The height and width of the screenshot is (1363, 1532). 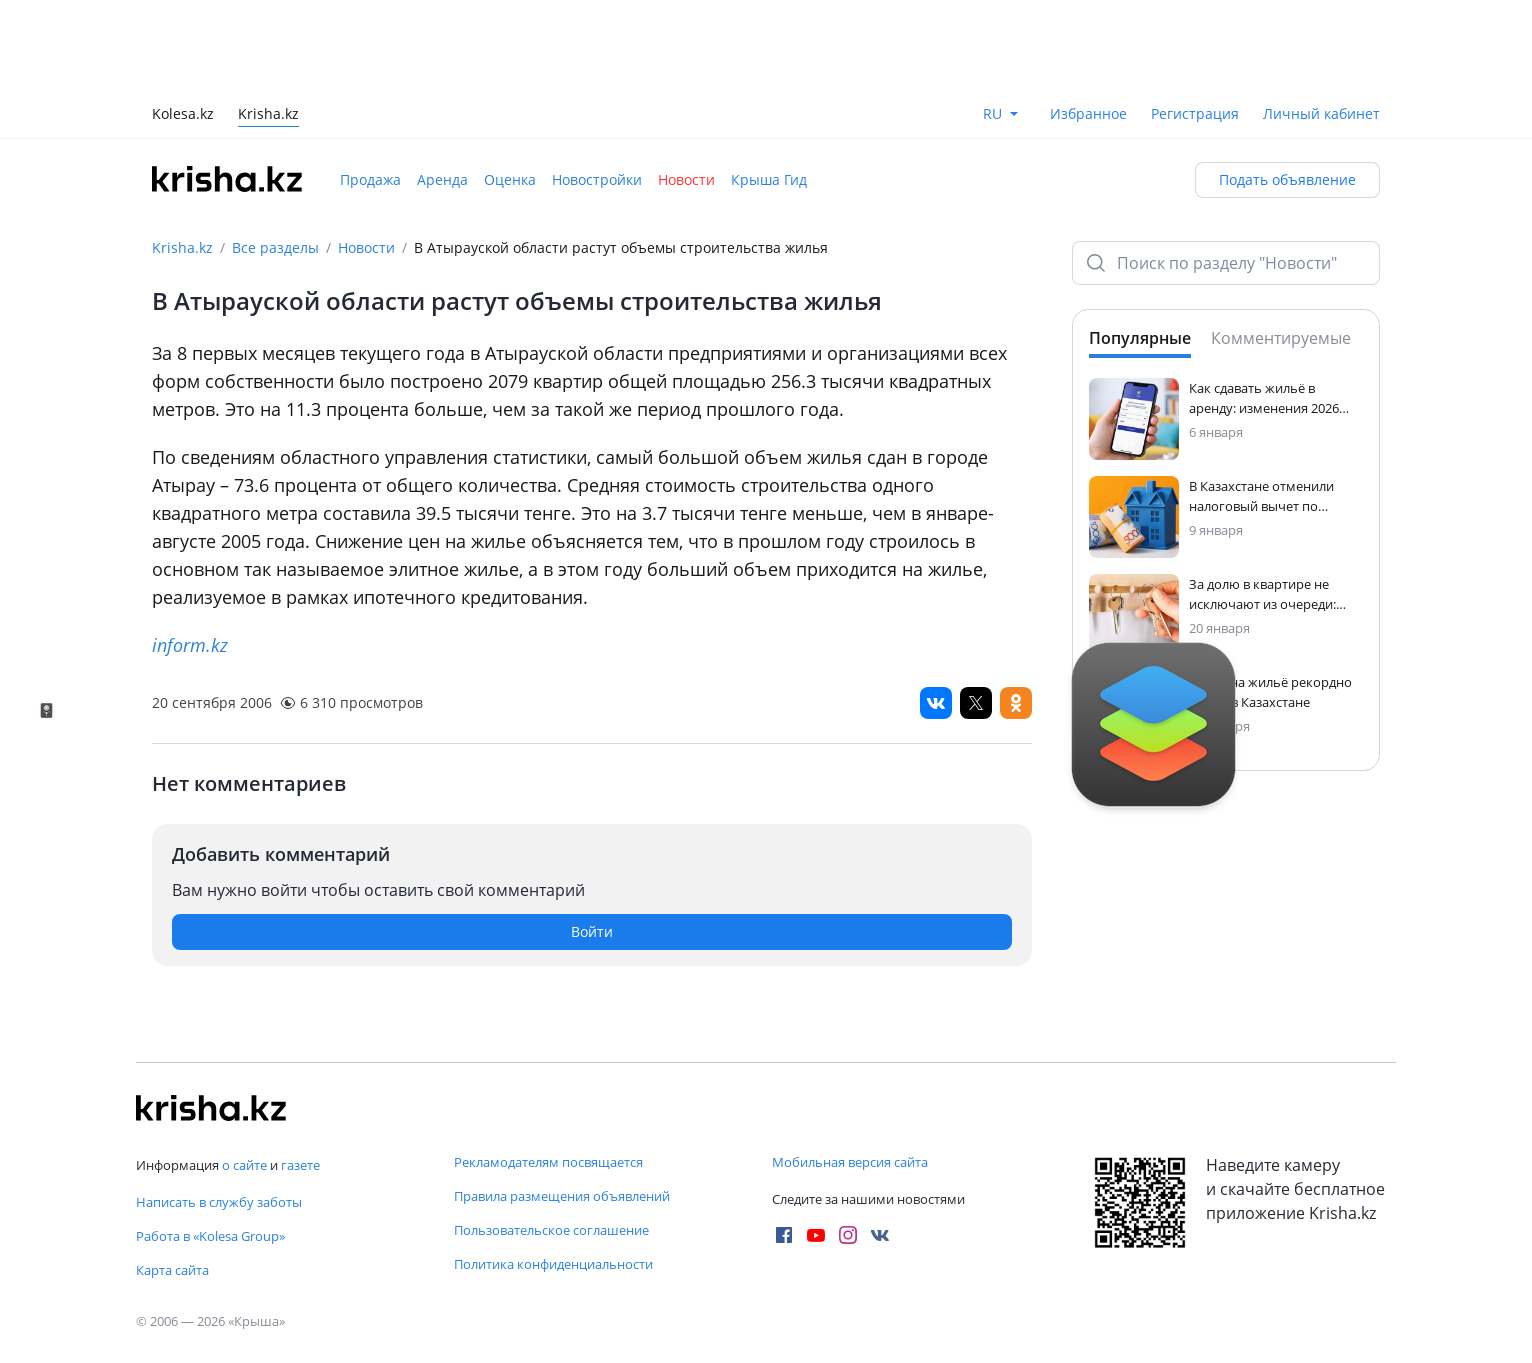 What do you see at coordinates (46, 710) in the screenshot?
I see `open Déjà Dup backup application` at bounding box center [46, 710].